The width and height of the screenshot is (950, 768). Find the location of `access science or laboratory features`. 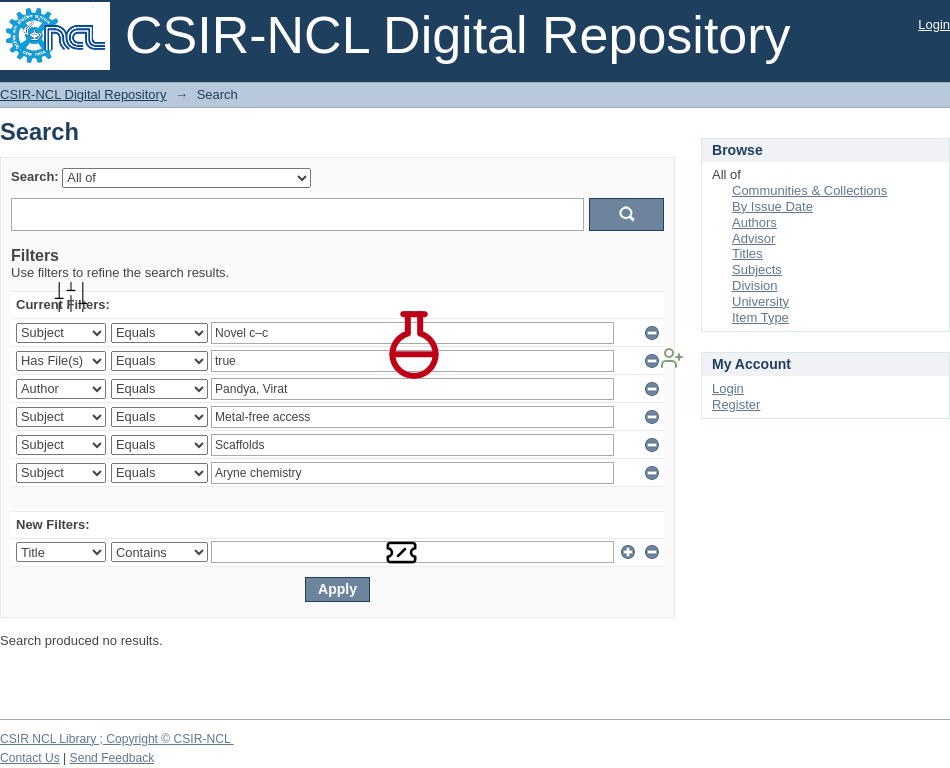

access science or laboratory features is located at coordinates (414, 345).